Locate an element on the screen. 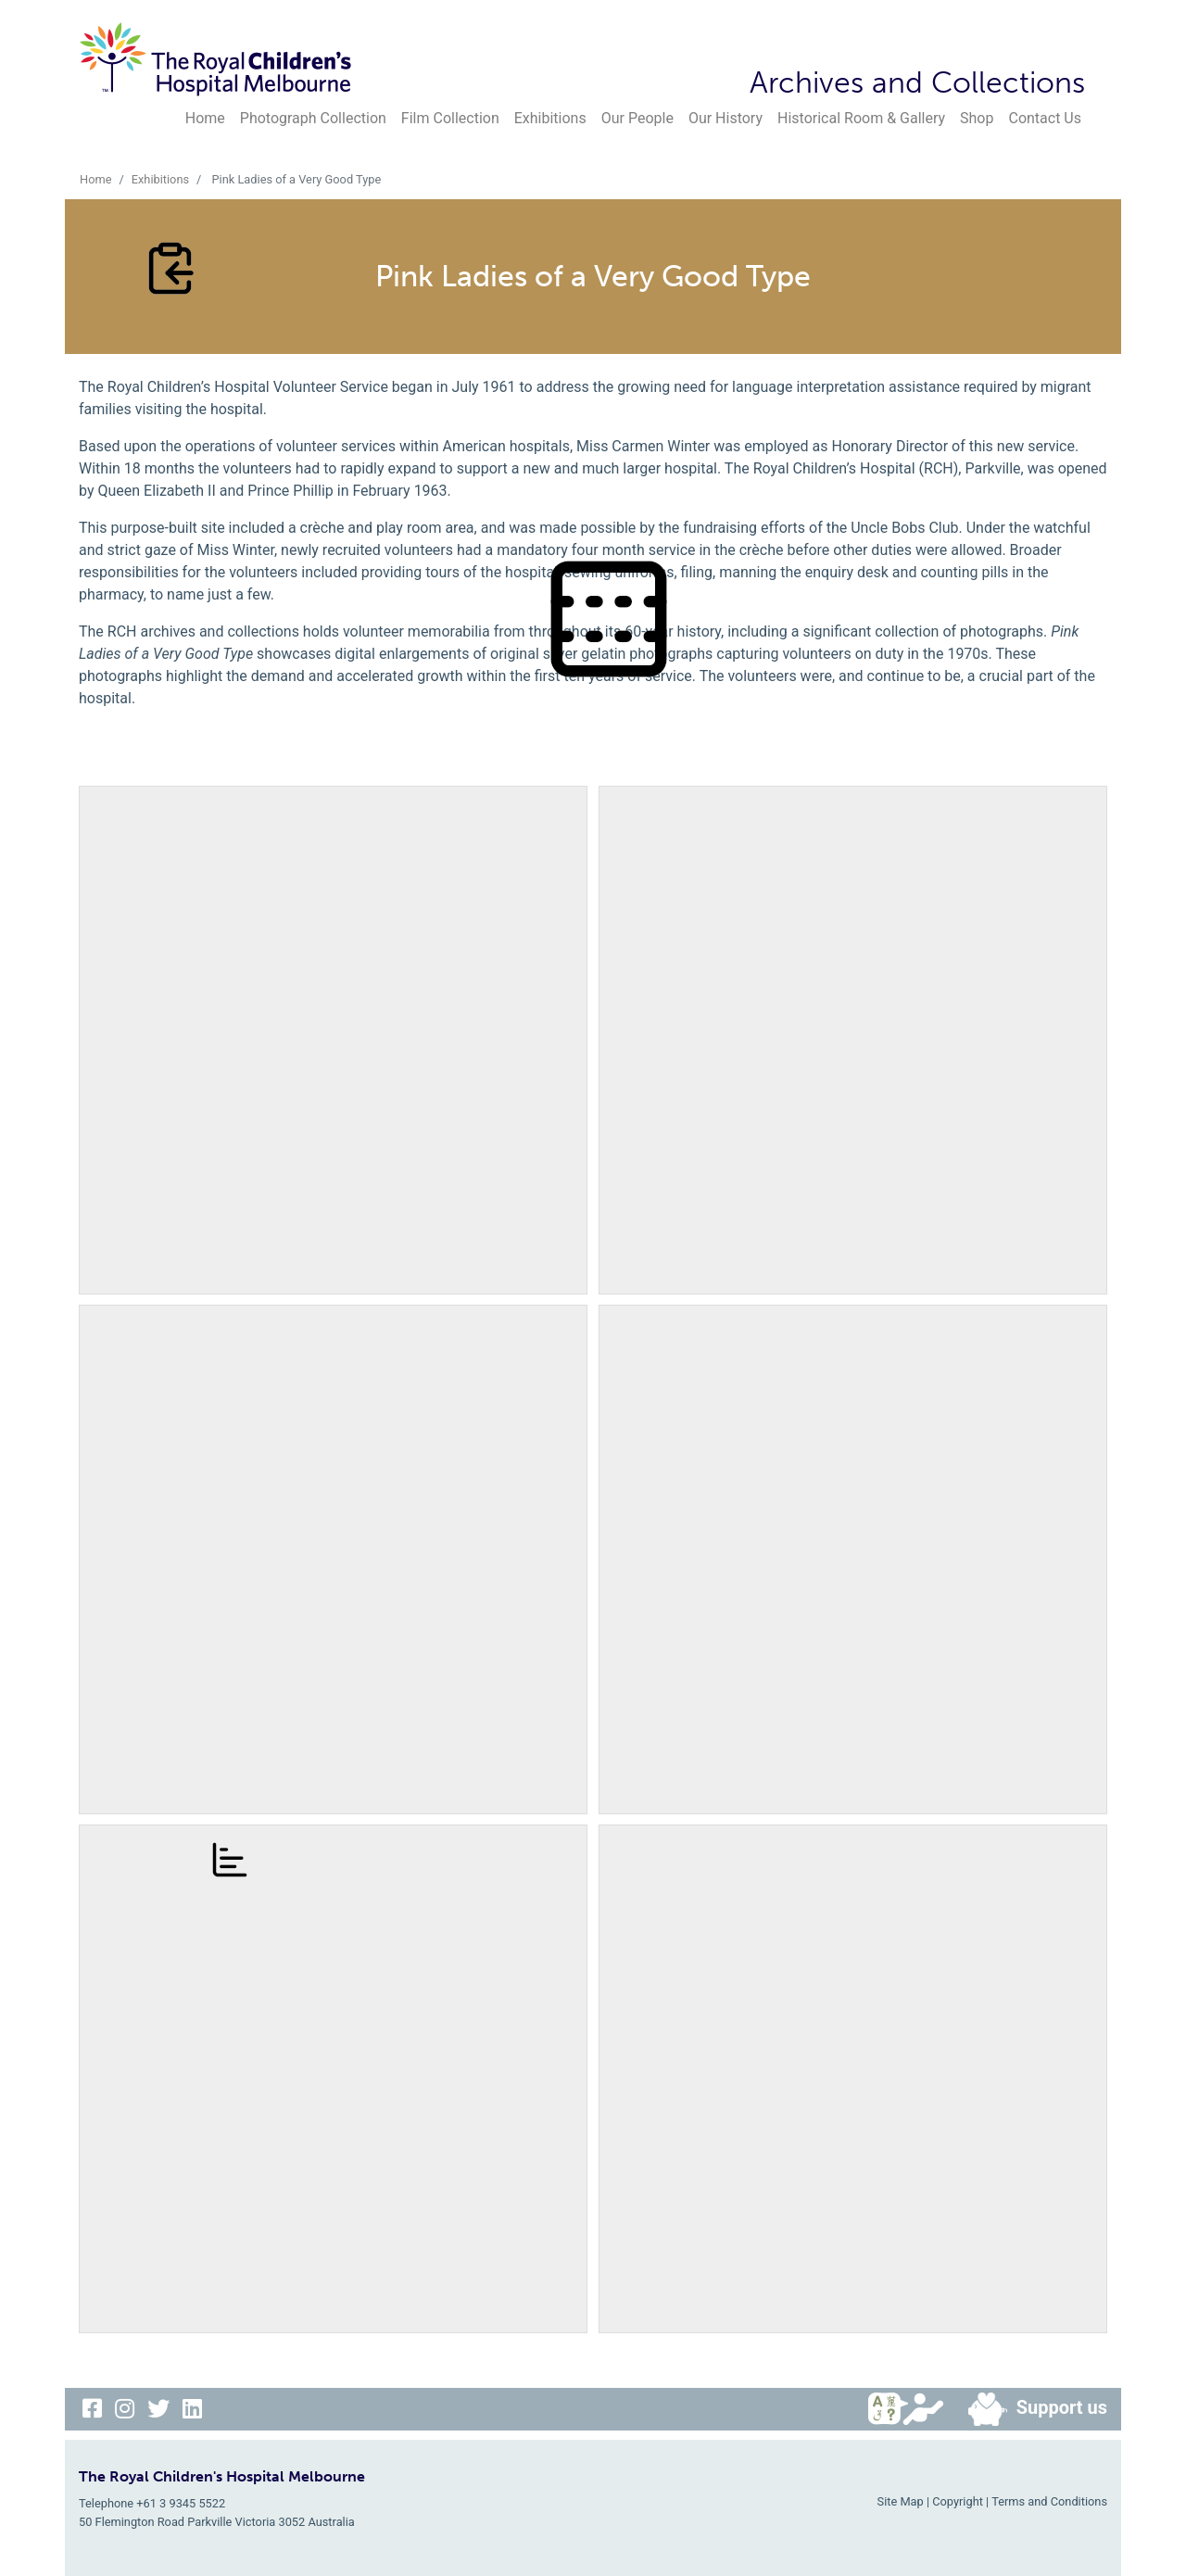  paste content from clipboard is located at coordinates (170, 268).